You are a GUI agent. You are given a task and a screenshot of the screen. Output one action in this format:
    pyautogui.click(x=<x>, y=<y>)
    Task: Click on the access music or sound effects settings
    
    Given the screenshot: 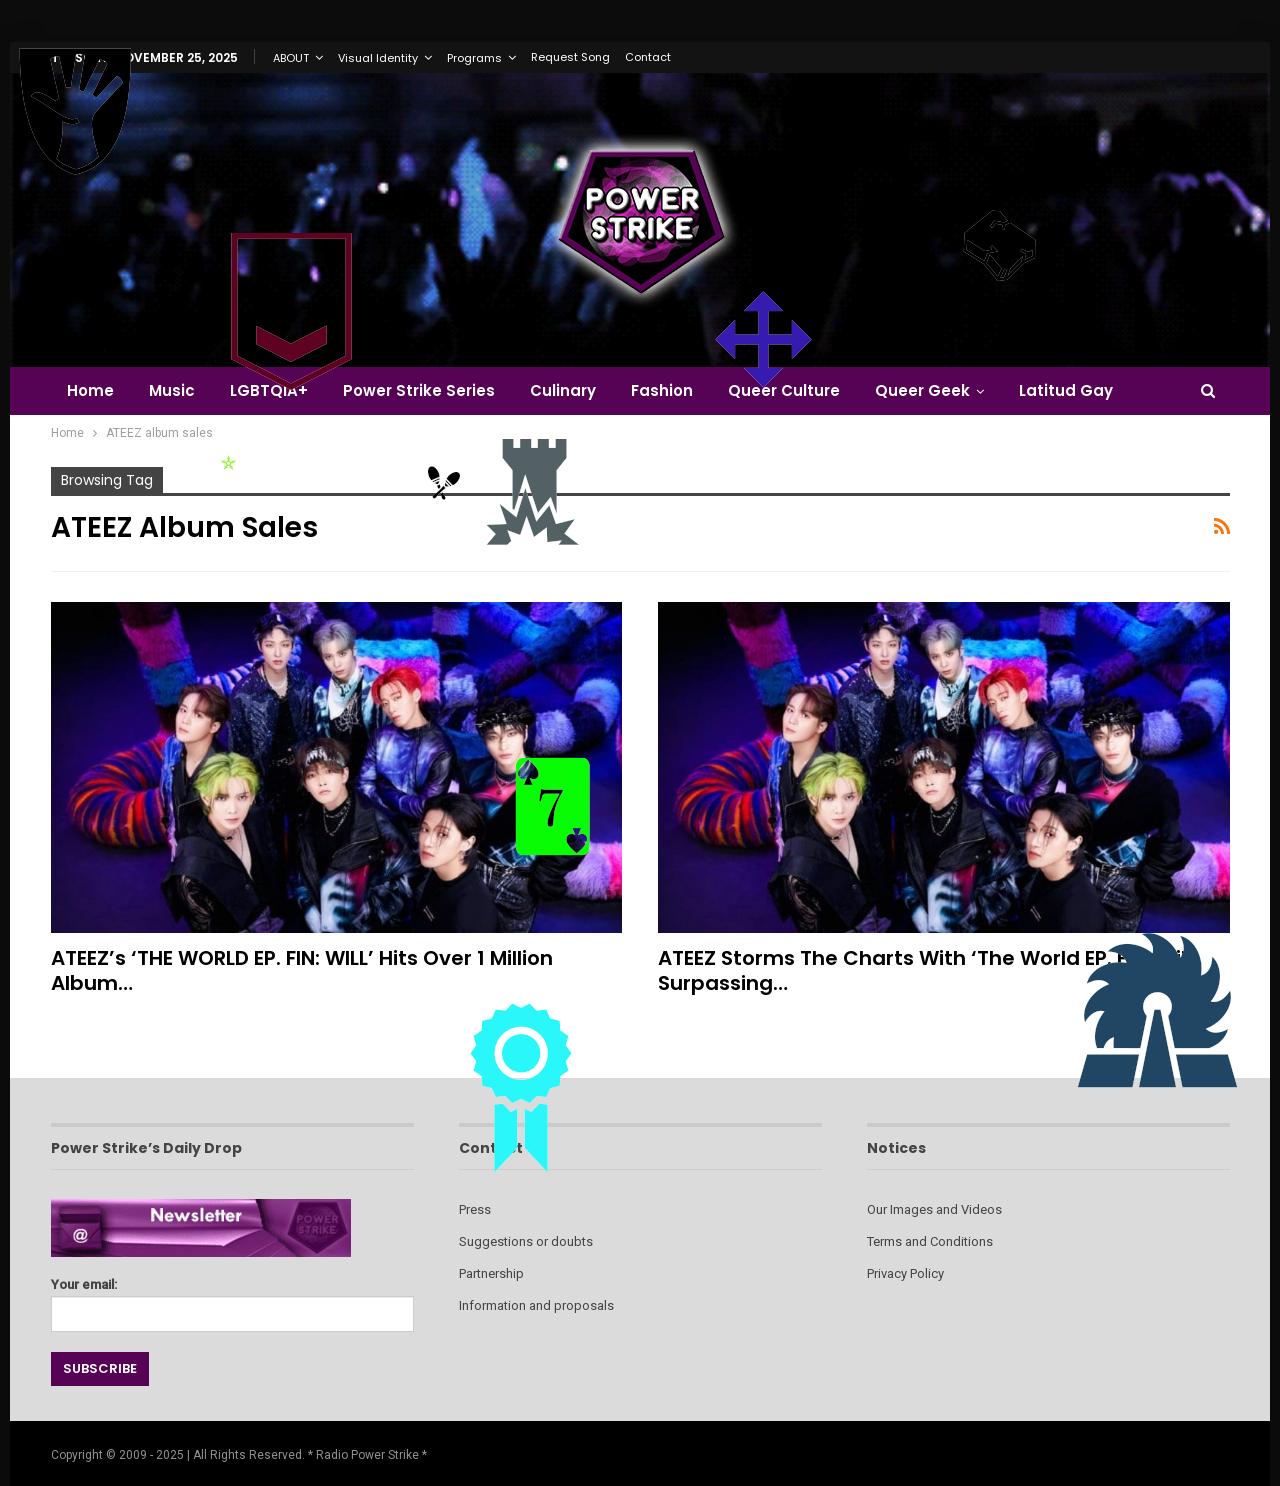 What is the action you would take?
    pyautogui.click(x=444, y=483)
    